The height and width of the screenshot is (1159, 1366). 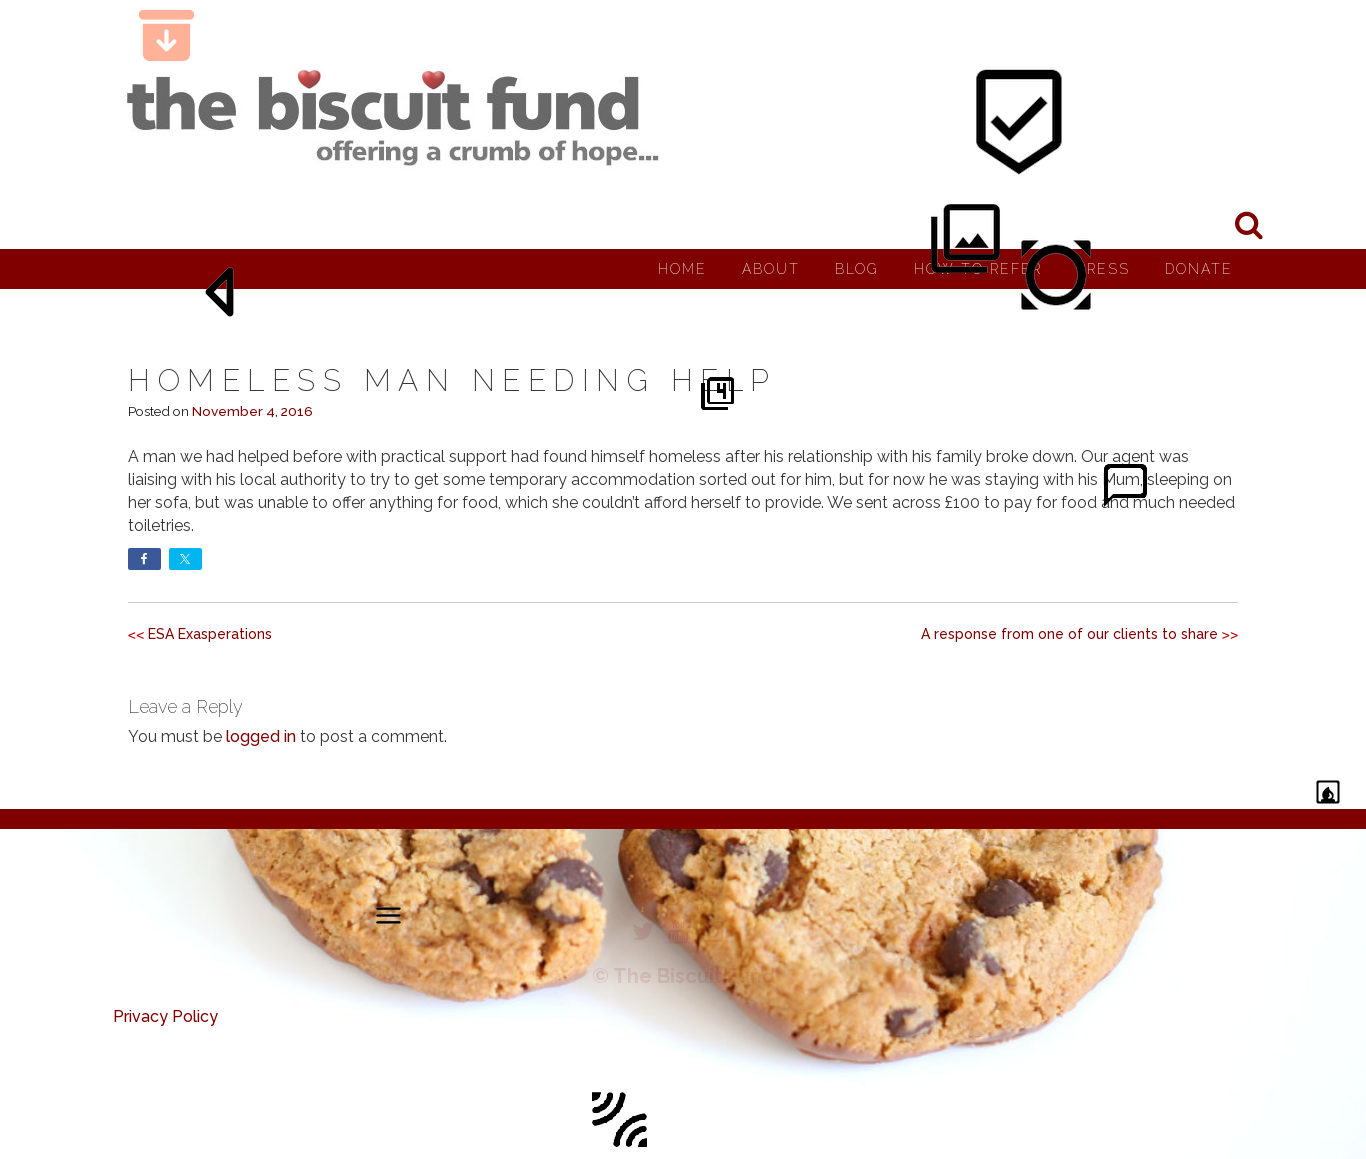 What do you see at coordinates (965, 238) in the screenshot?
I see `filter or sort images in a gallery` at bounding box center [965, 238].